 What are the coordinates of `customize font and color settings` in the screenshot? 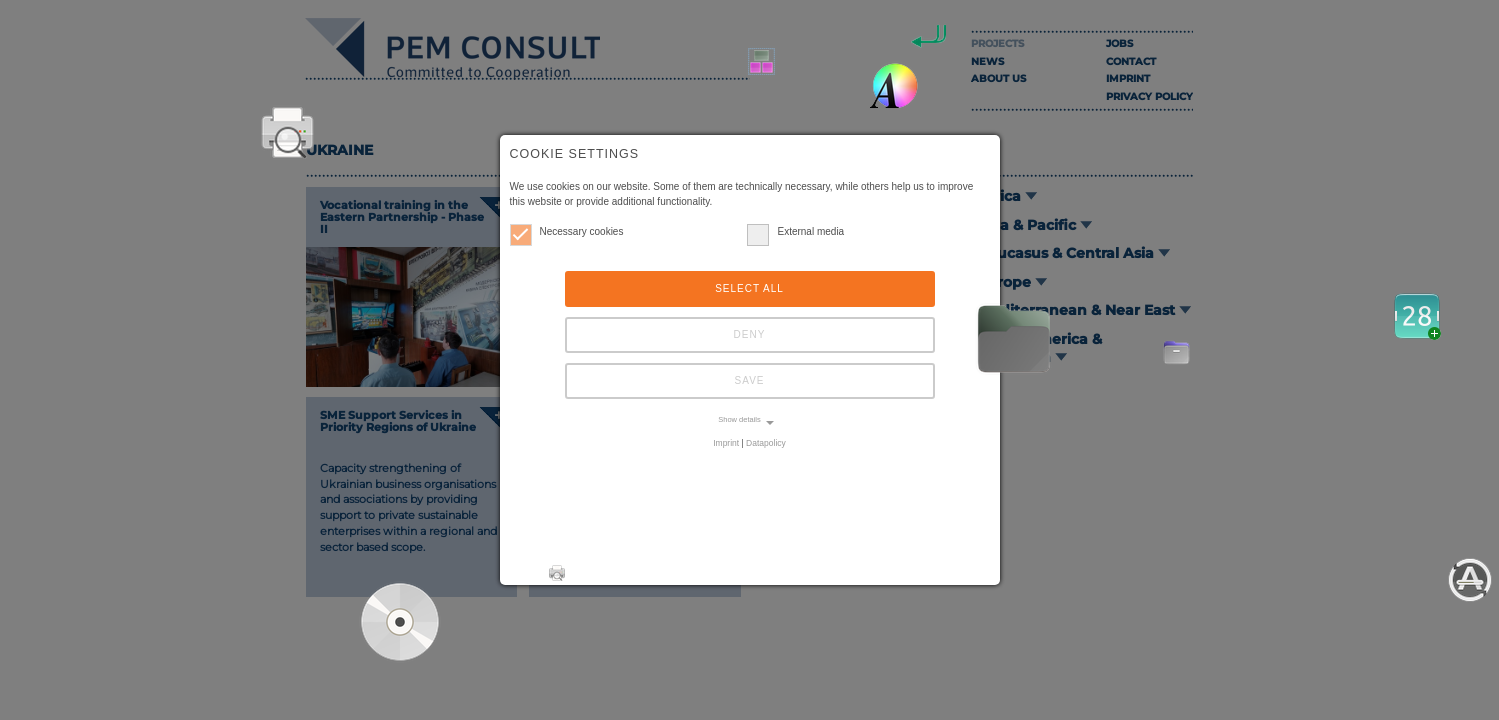 It's located at (893, 82).